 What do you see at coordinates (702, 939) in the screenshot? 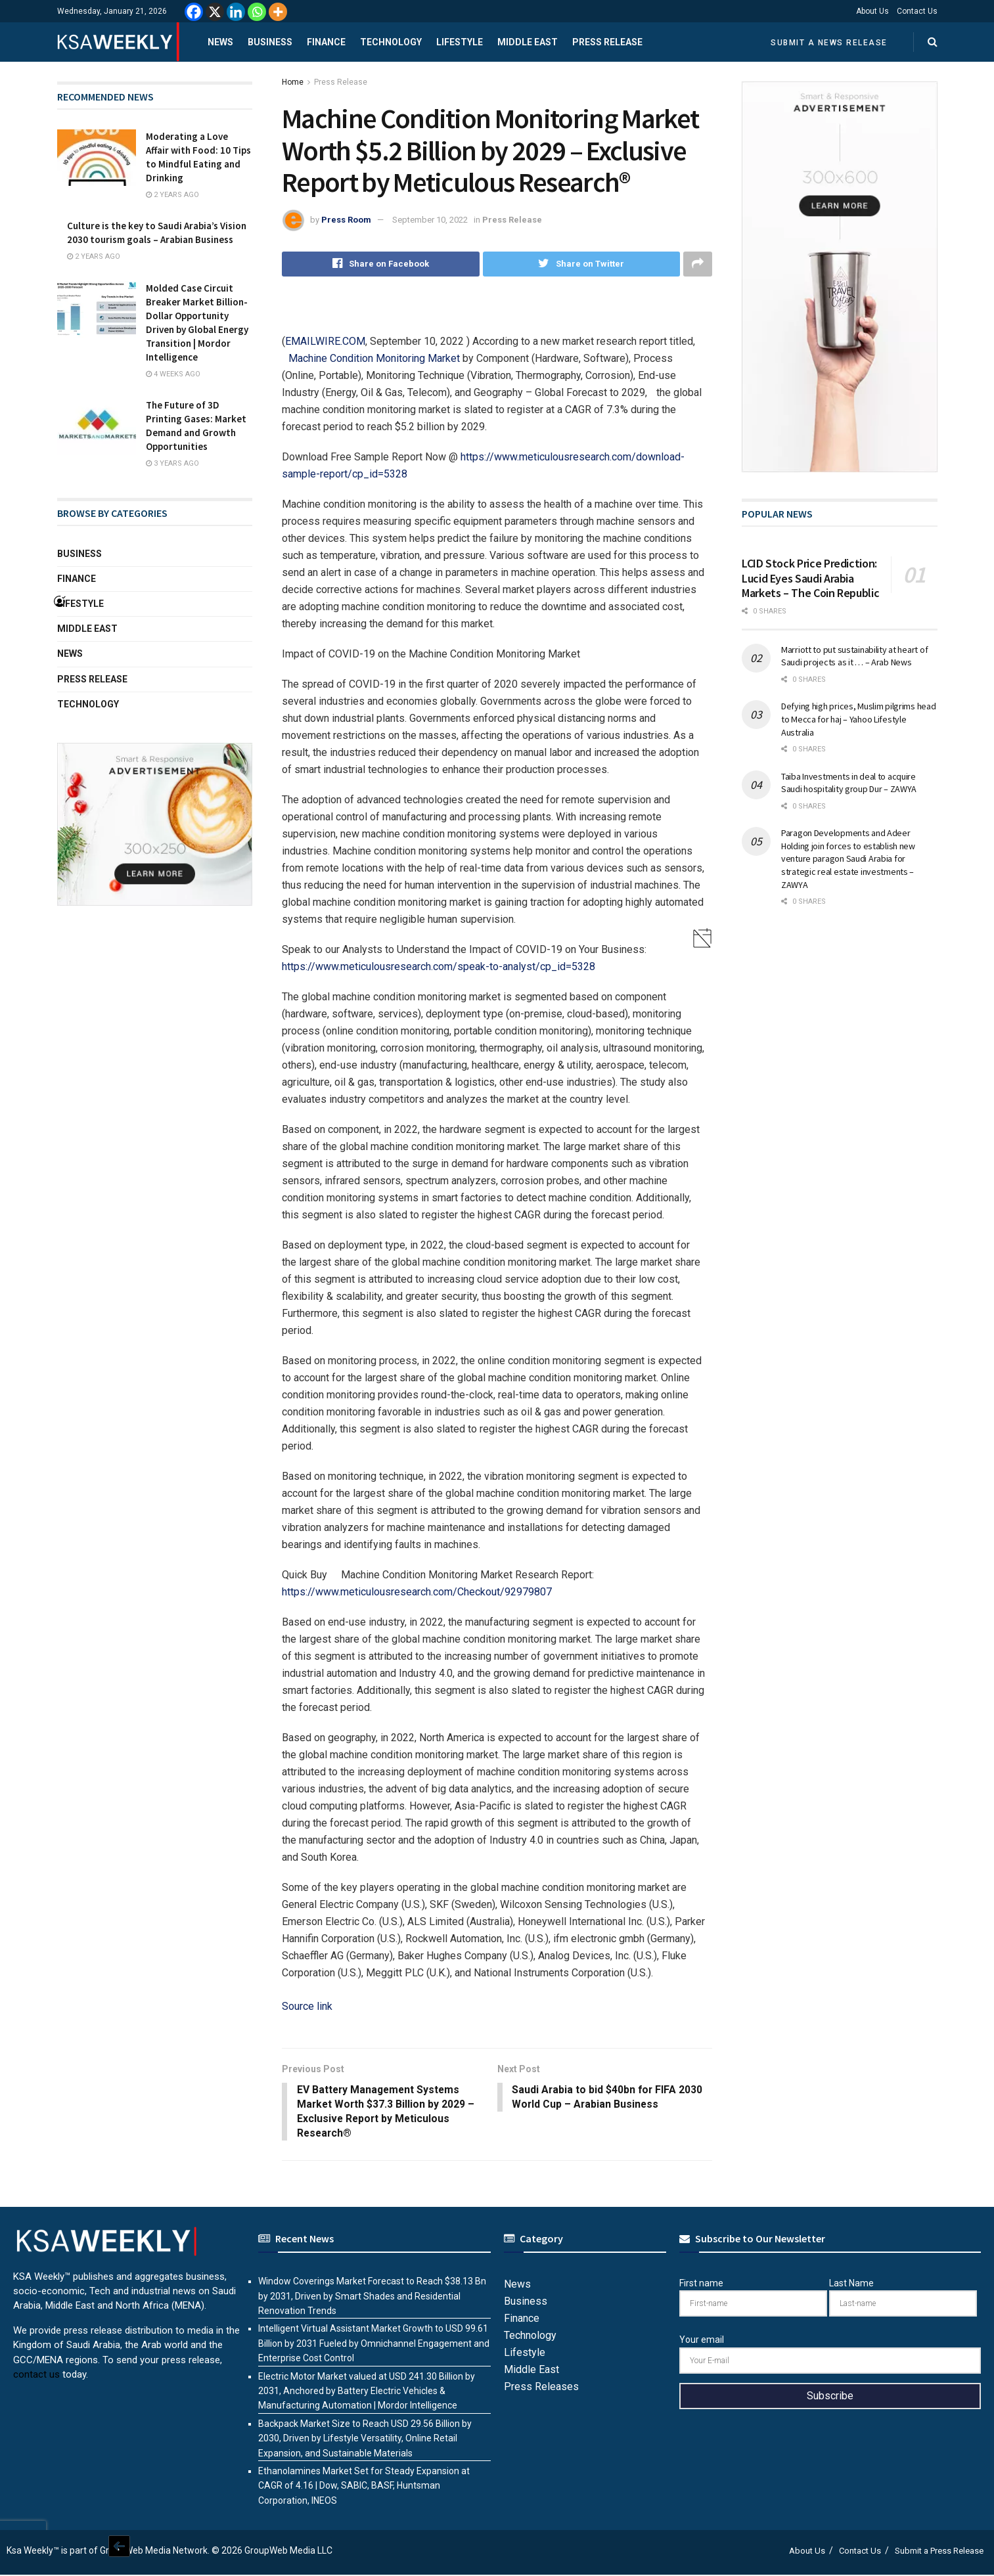
I see `disable calendar or scheduling features` at bounding box center [702, 939].